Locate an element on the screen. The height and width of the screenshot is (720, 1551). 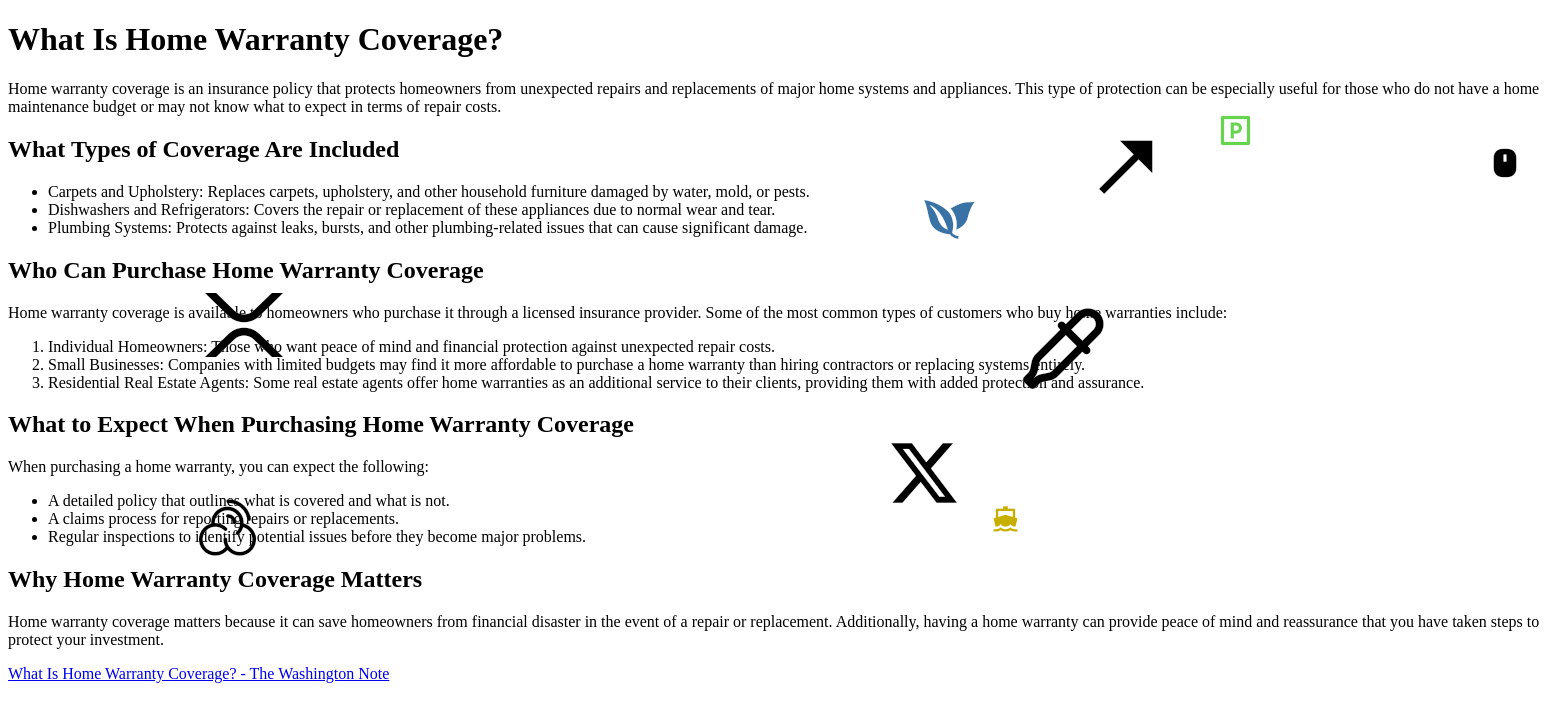
view shipping or delivery status is located at coordinates (1005, 519).